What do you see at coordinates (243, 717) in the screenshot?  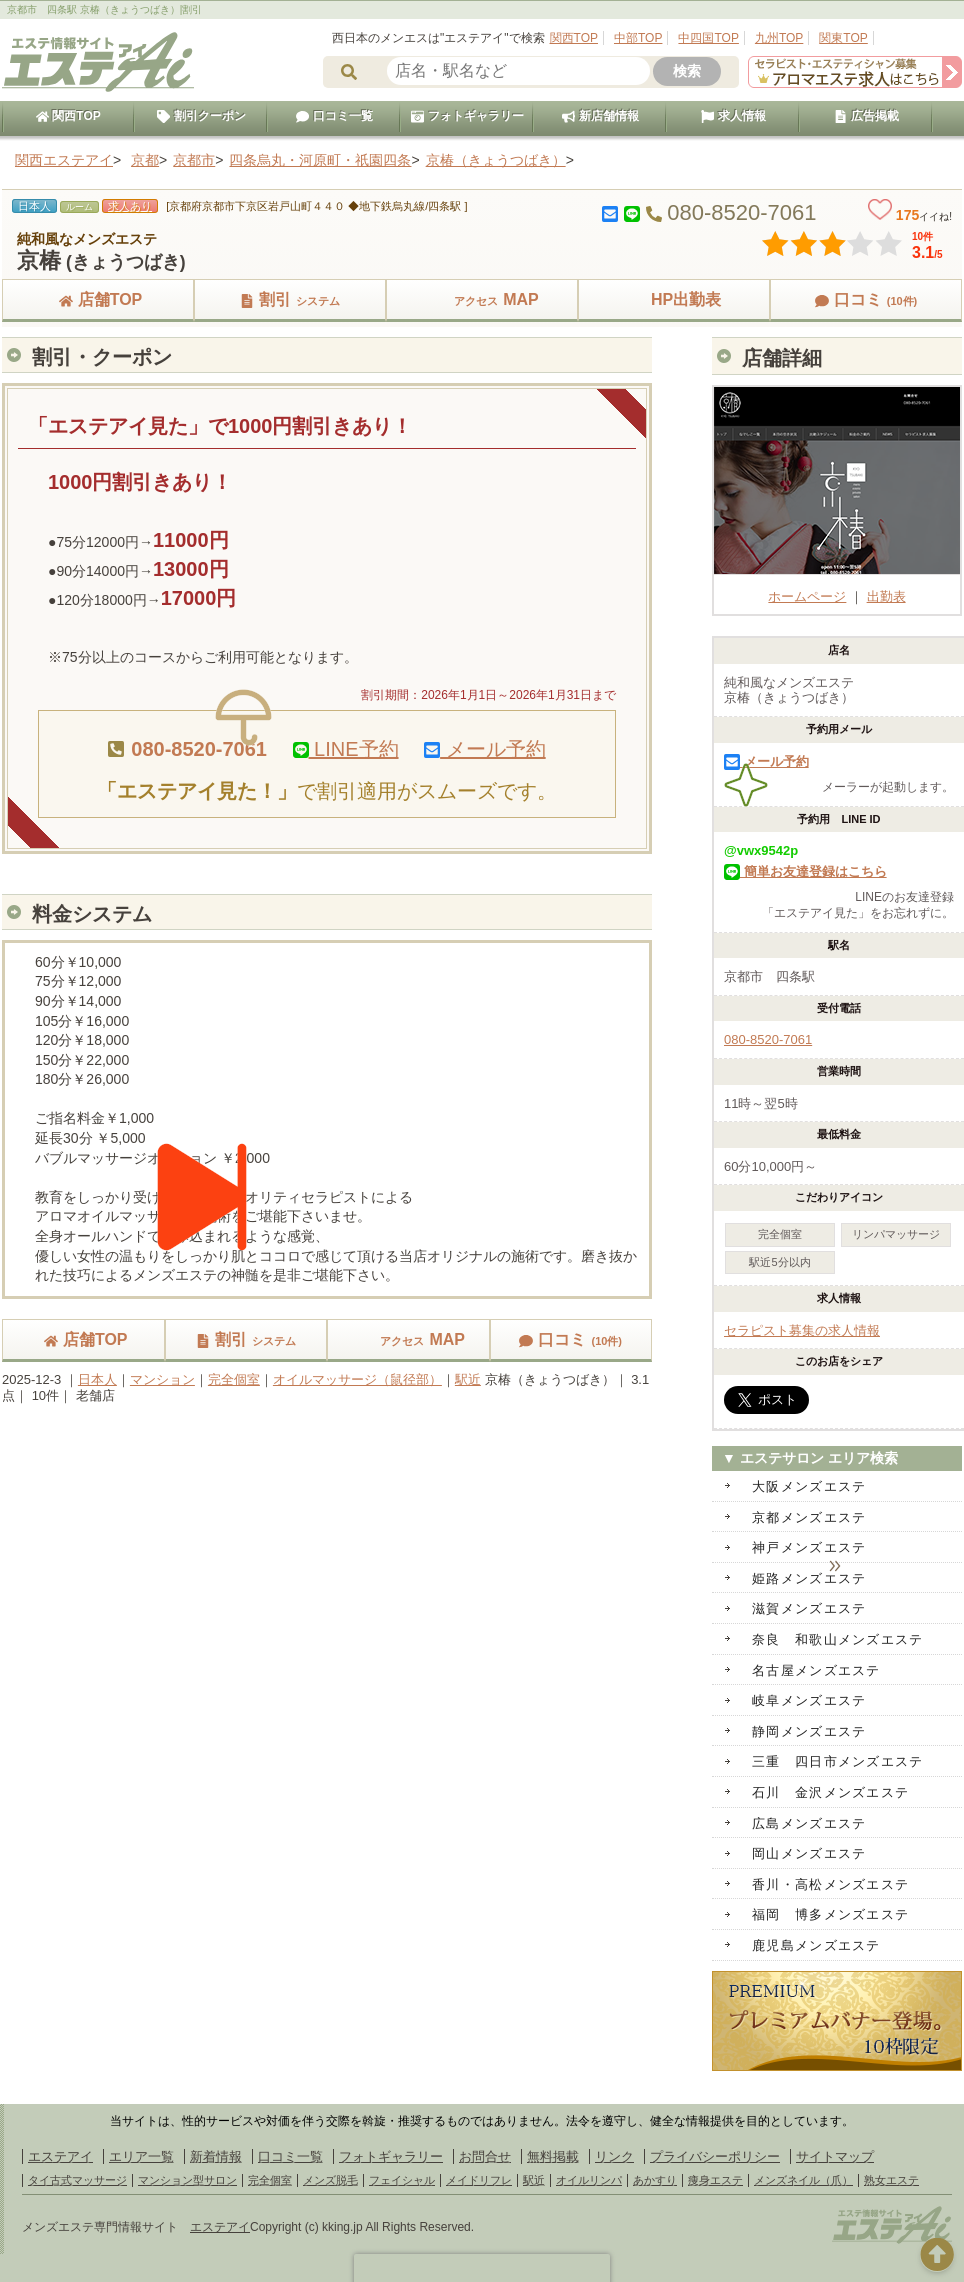 I see `view weather protection or rain forecast` at bounding box center [243, 717].